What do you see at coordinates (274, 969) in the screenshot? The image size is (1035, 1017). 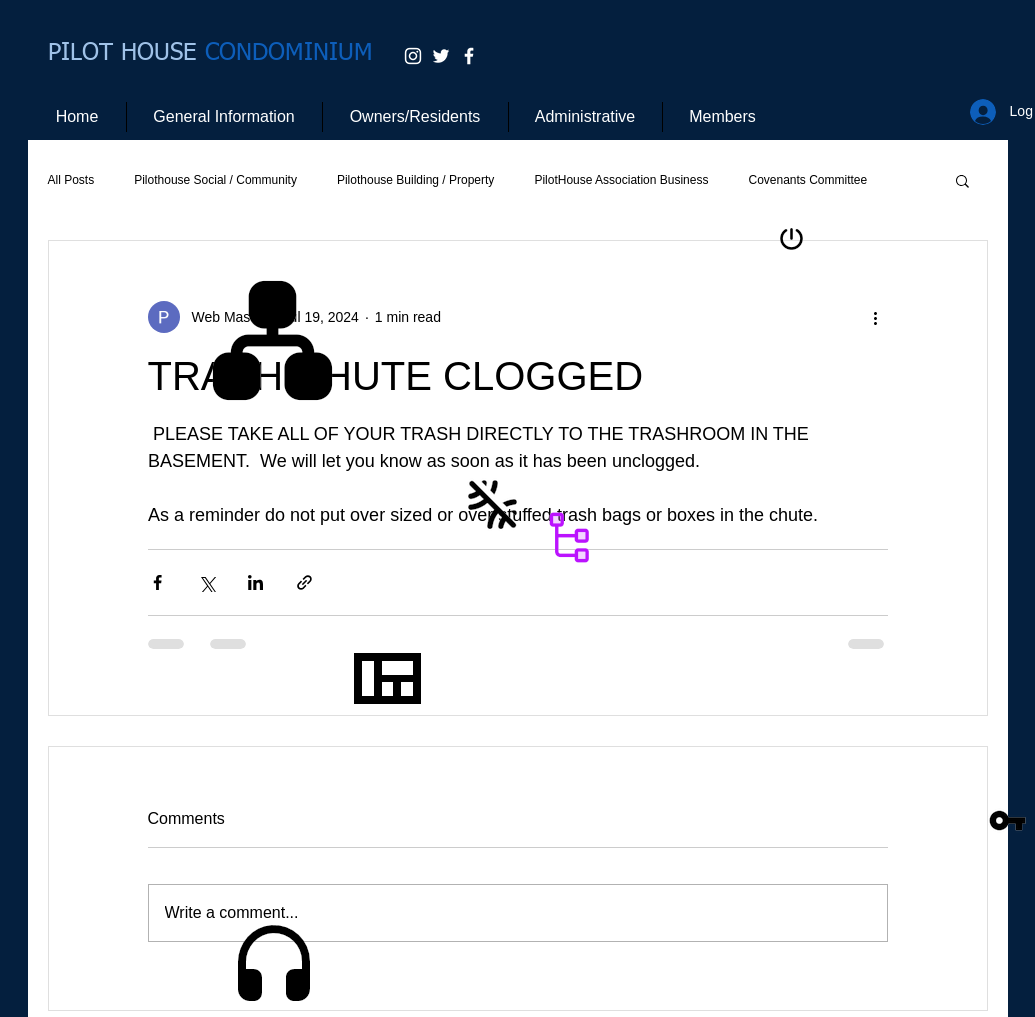 I see `access audio or voice support` at bounding box center [274, 969].